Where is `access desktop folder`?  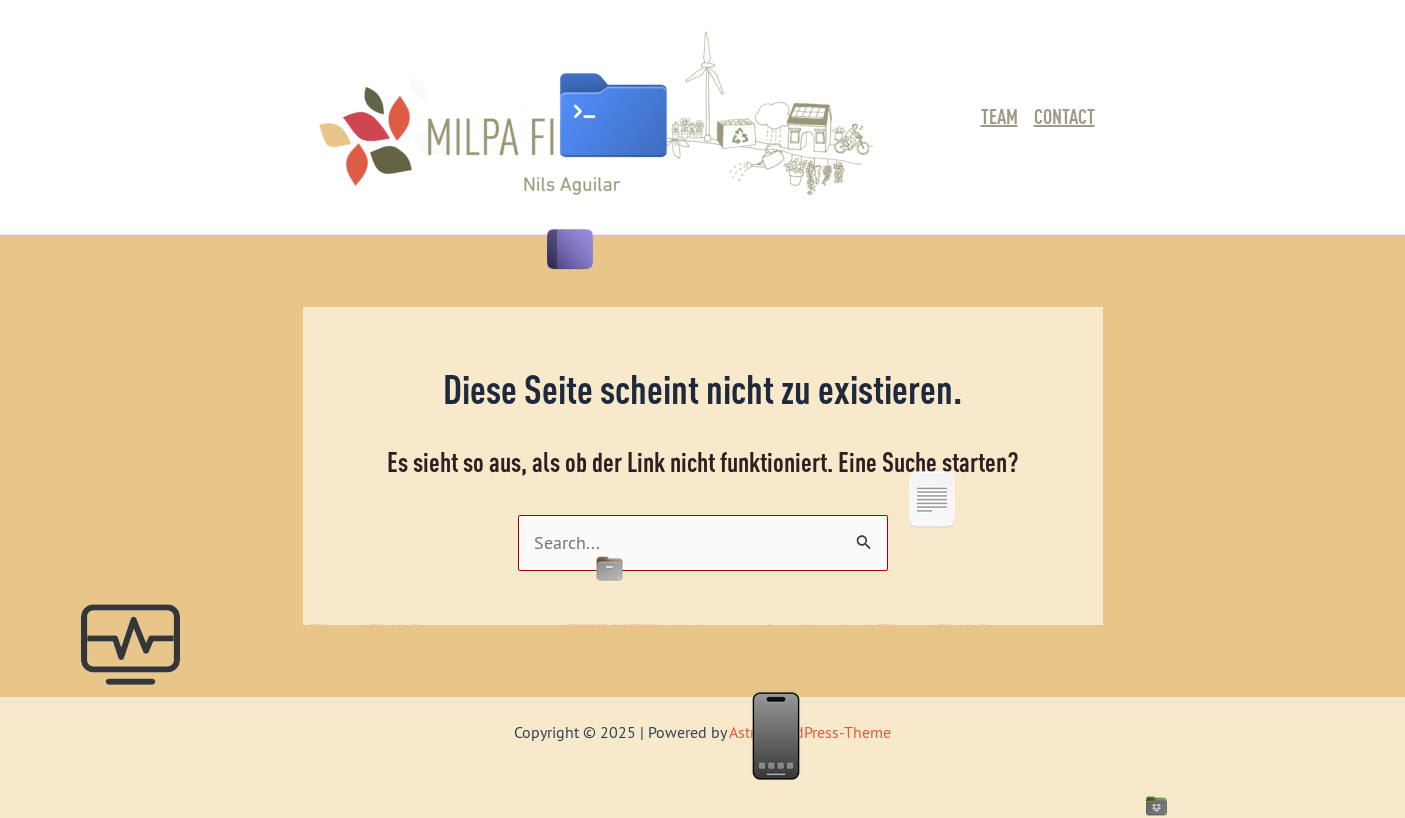 access desktop folder is located at coordinates (570, 248).